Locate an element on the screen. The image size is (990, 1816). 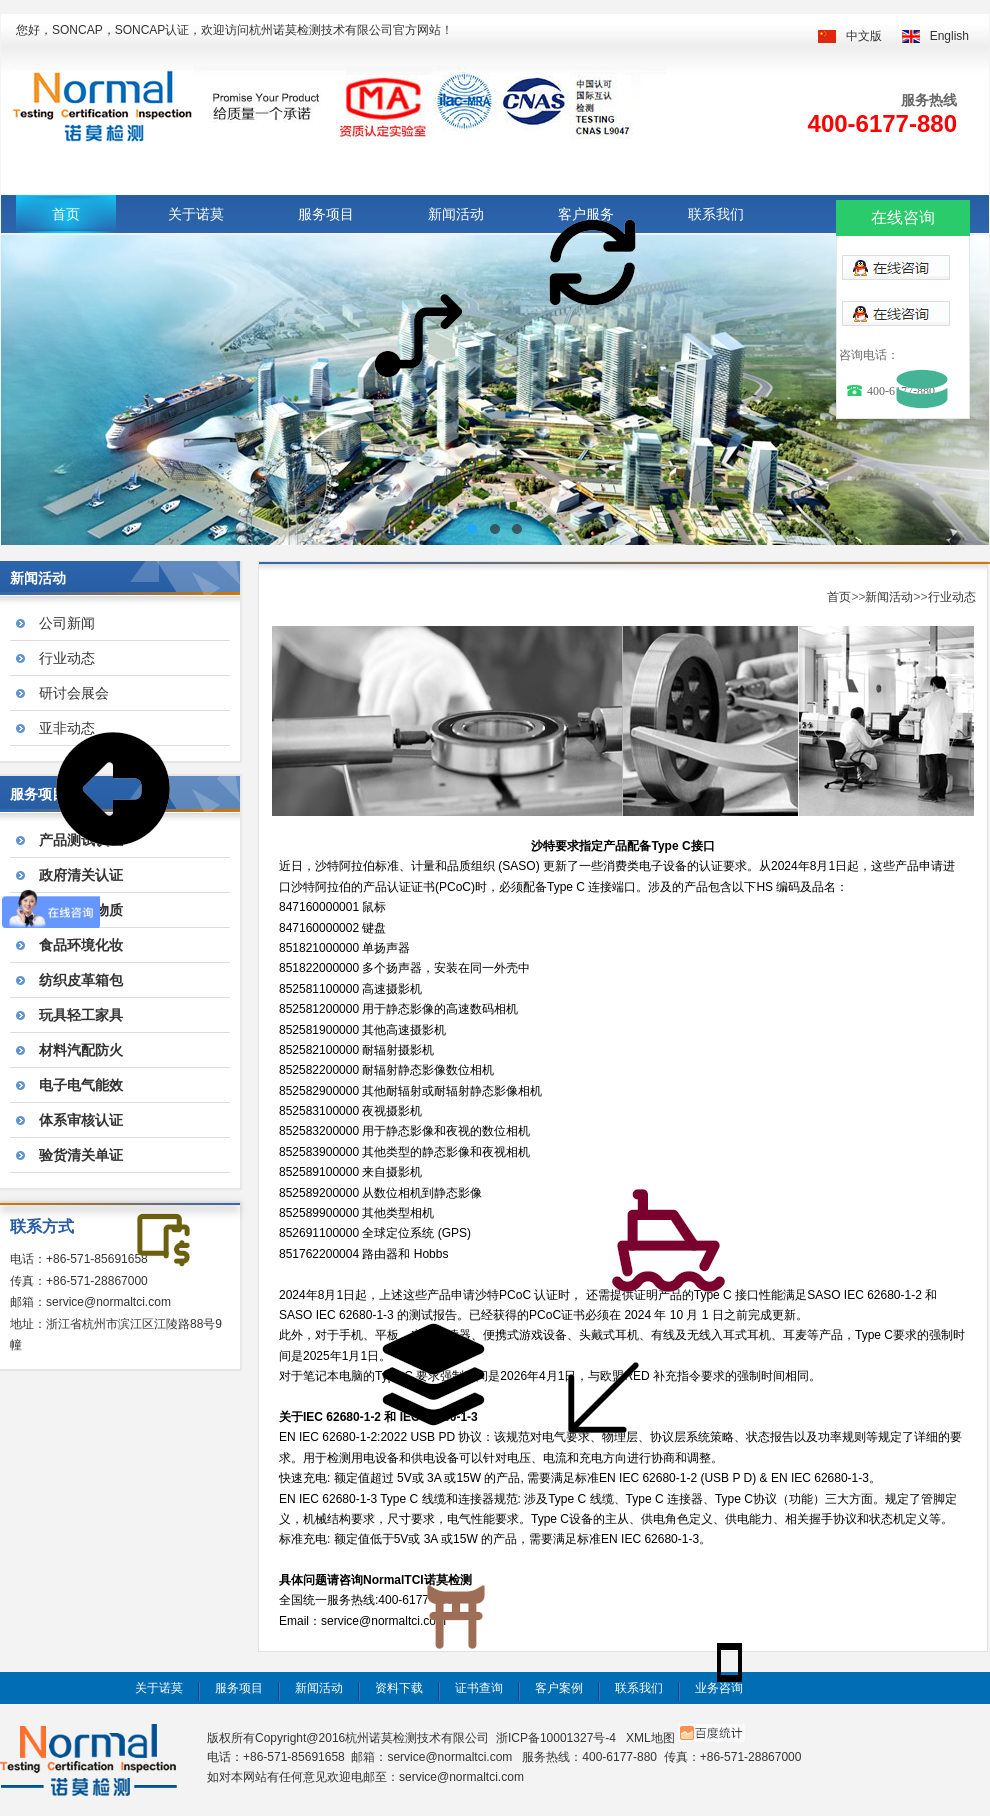
follow a guided path or tutorial is located at coordinates (418, 333).